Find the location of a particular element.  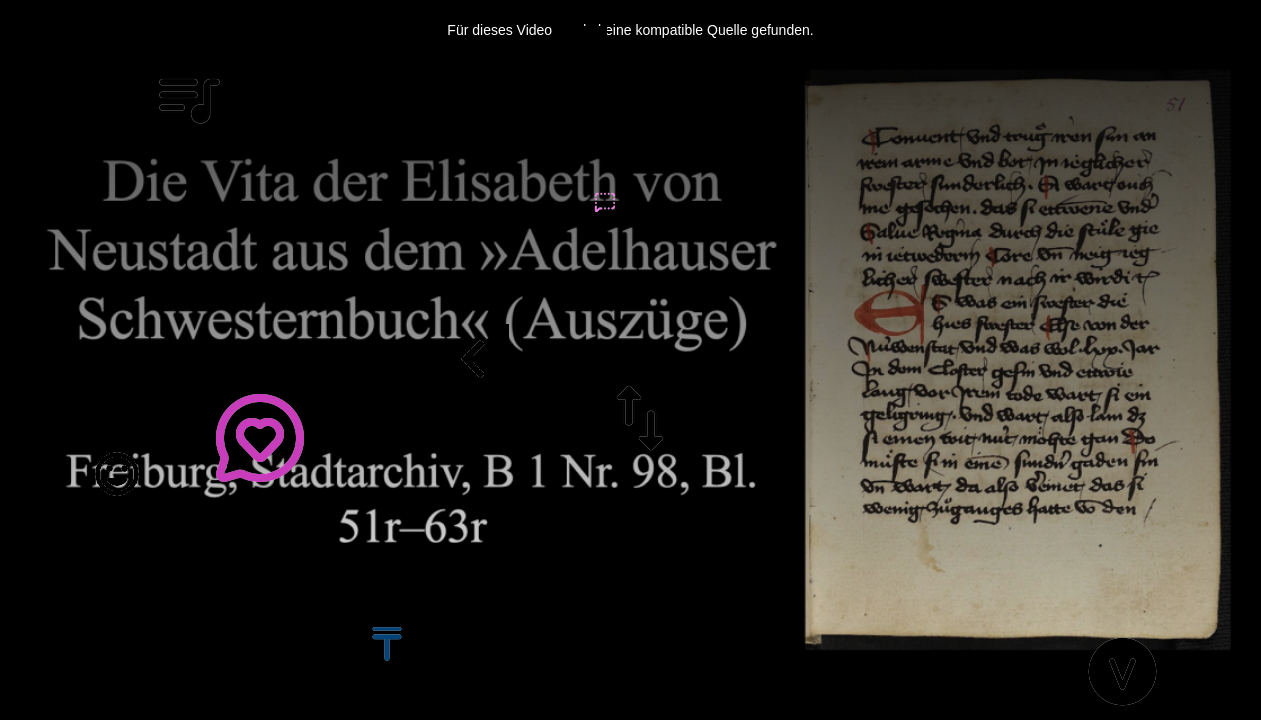

view music queue or playlist is located at coordinates (188, 98).